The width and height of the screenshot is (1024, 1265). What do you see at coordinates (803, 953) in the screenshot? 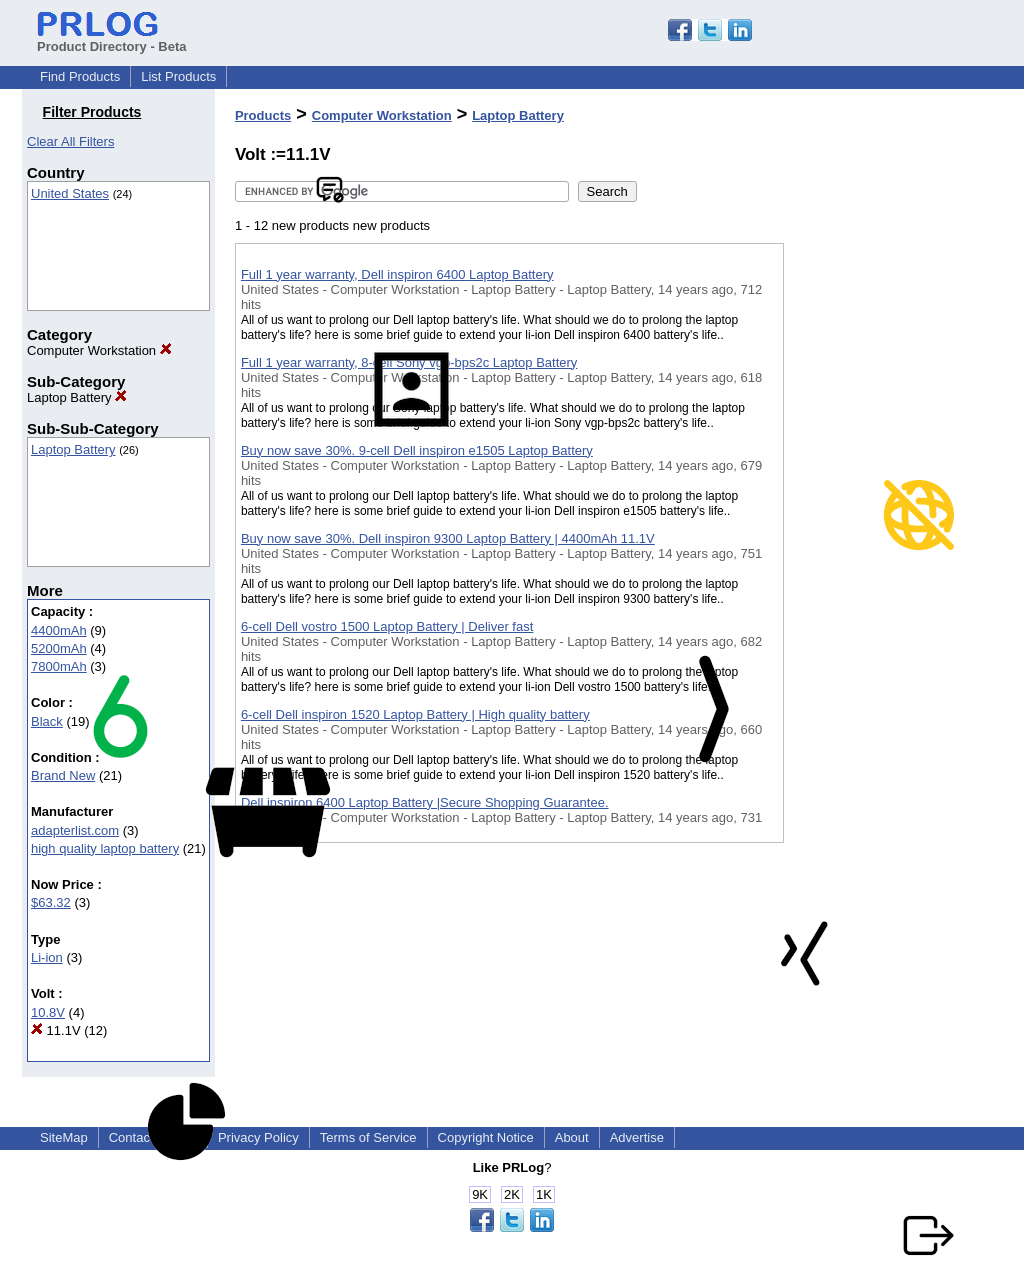
I see `connect with xing professional network` at bounding box center [803, 953].